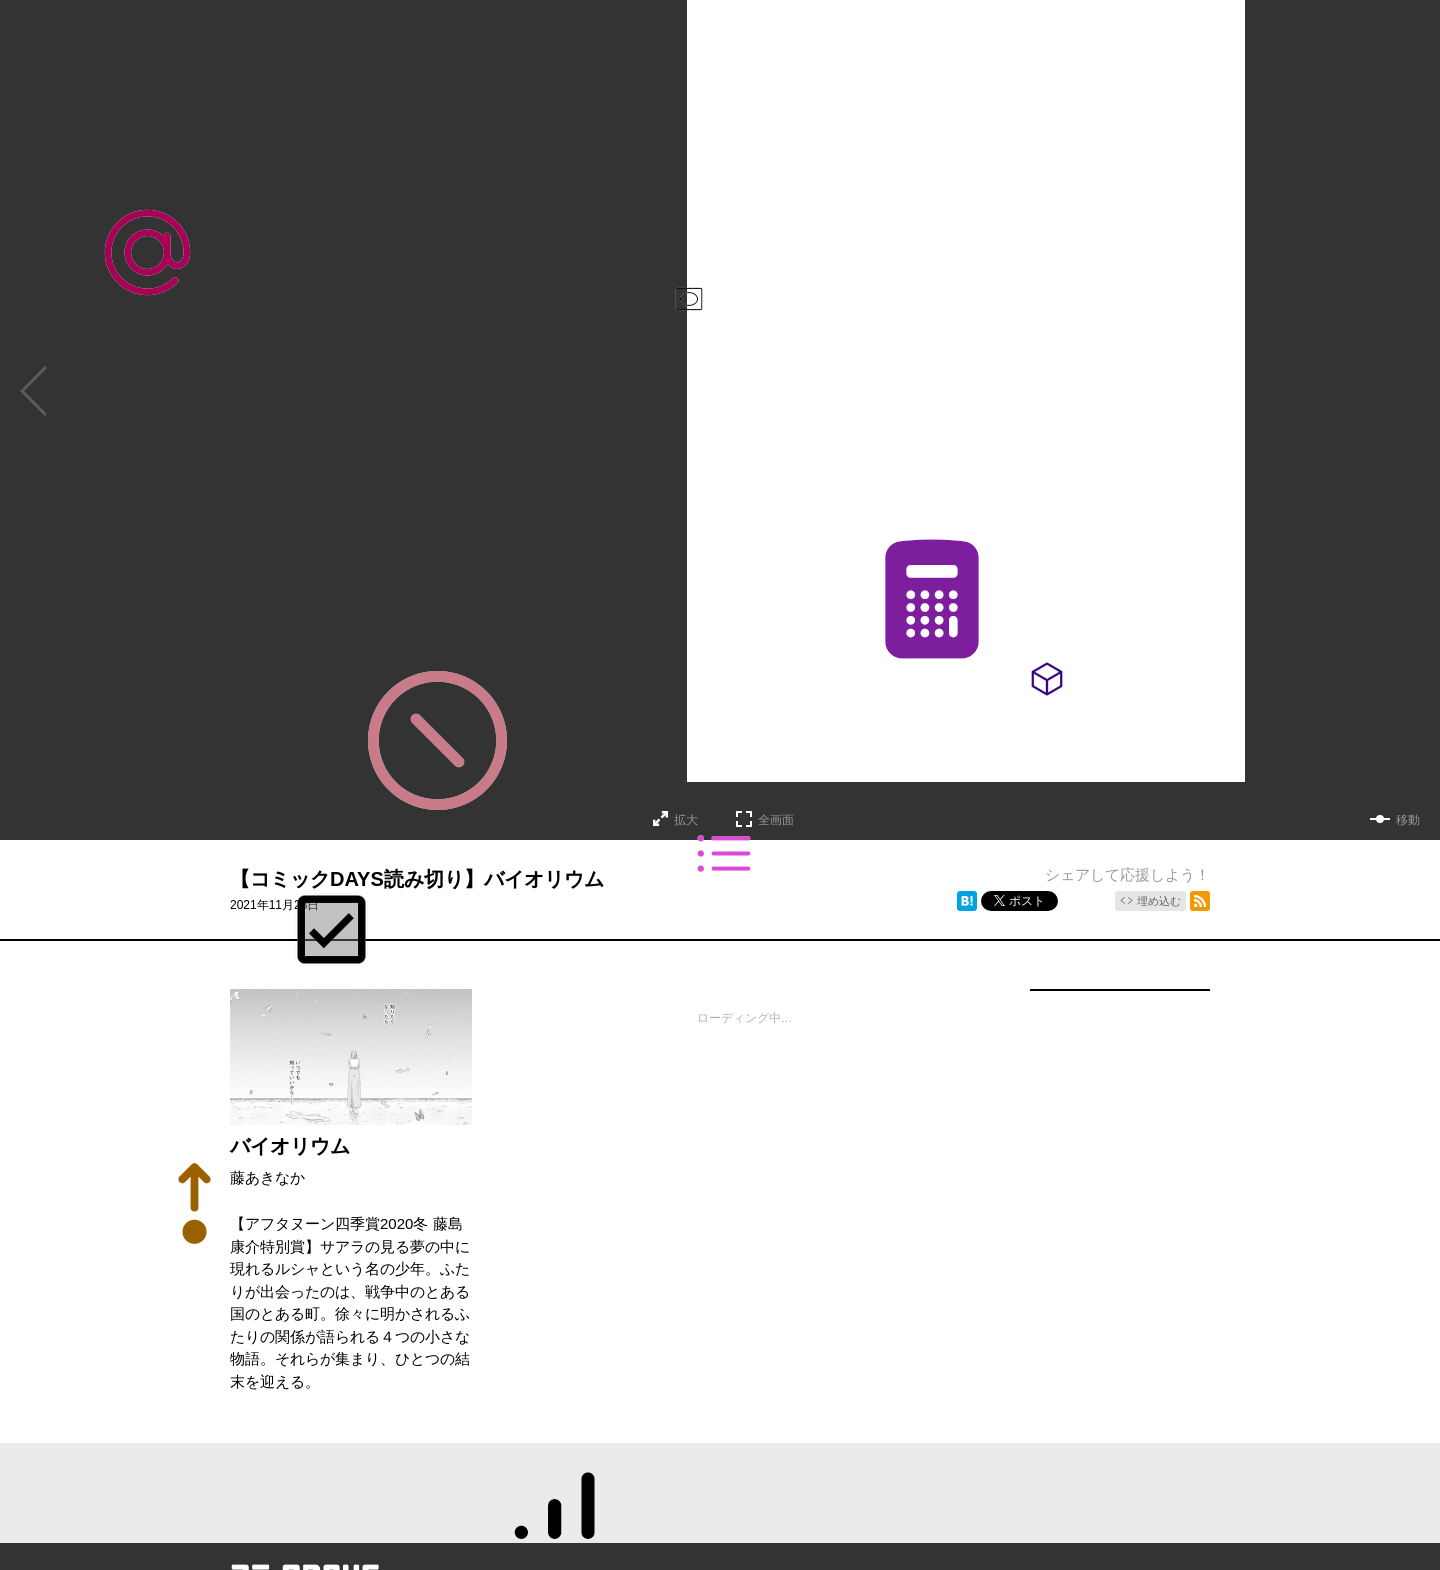  I want to click on view 3D model or object, so click(1047, 679).